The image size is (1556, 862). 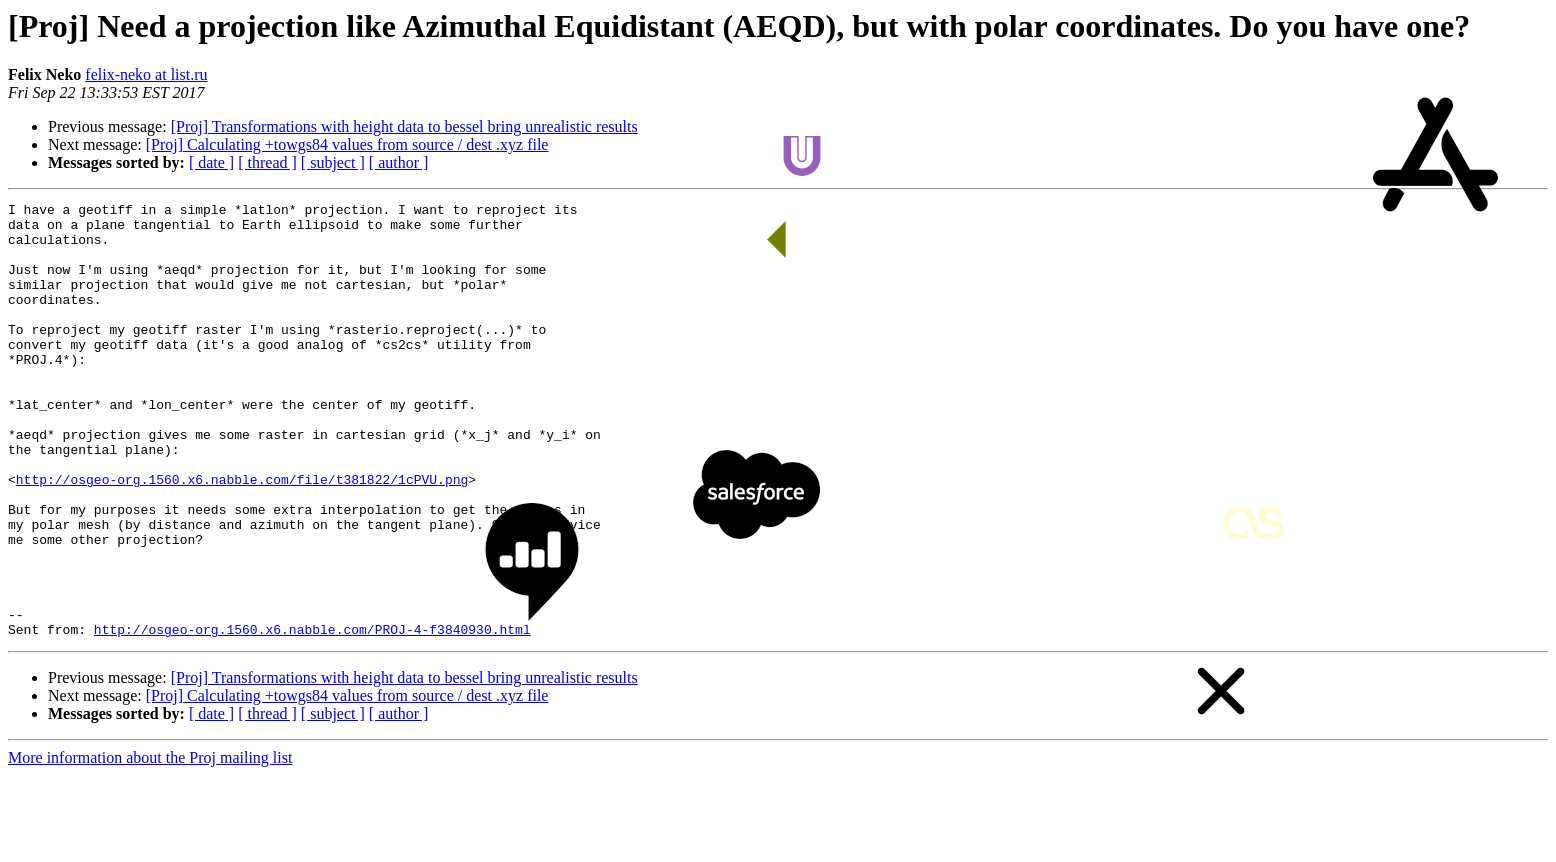 What do you see at coordinates (756, 494) in the screenshot?
I see `open salesforce CRM application` at bounding box center [756, 494].